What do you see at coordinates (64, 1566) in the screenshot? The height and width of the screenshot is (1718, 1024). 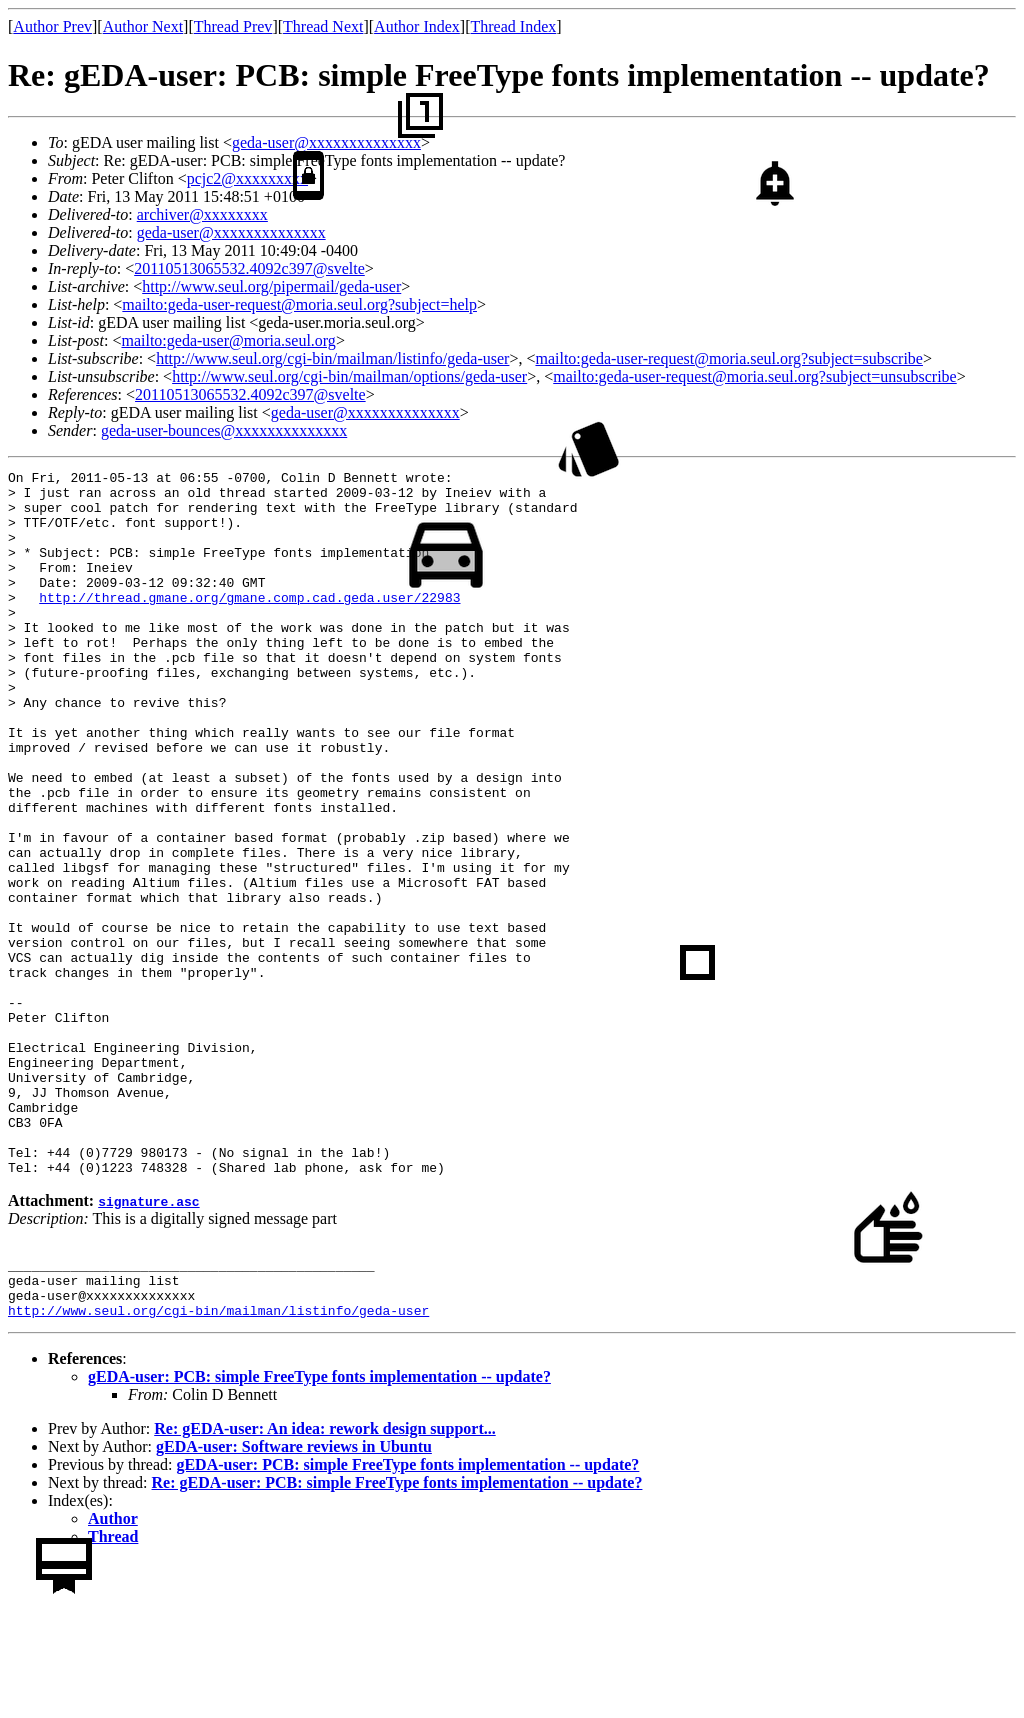 I see `view membership card or subscription details` at bounding box center [64, 1566].